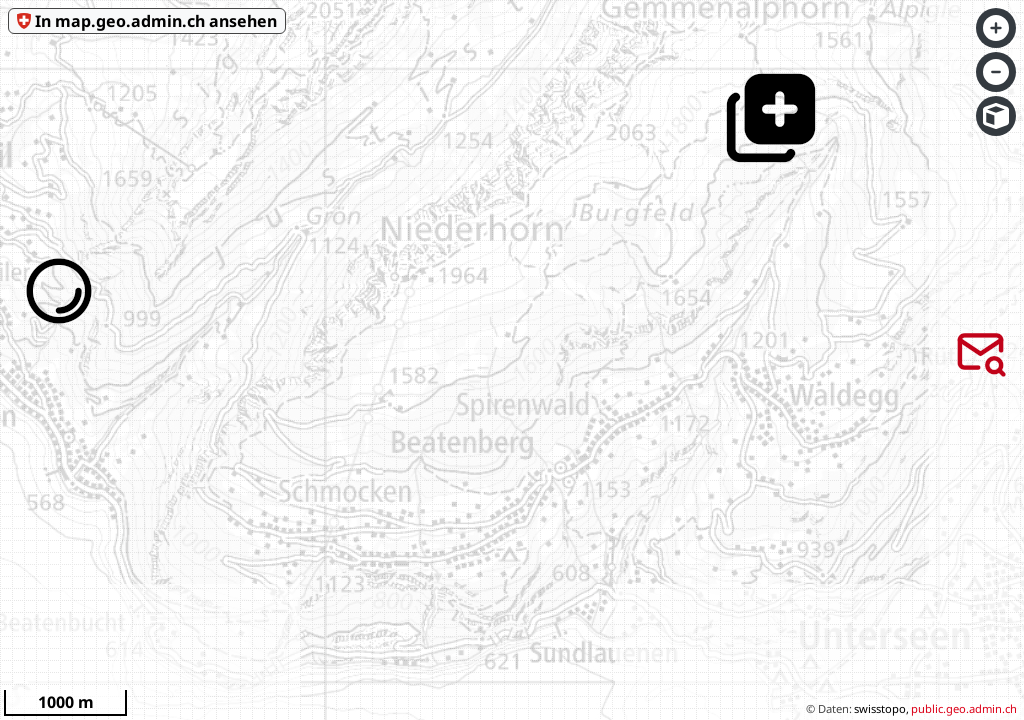  Describe the element at coordinates (771, 118) in the screenshot. I see `add a new item to your library` at that location.